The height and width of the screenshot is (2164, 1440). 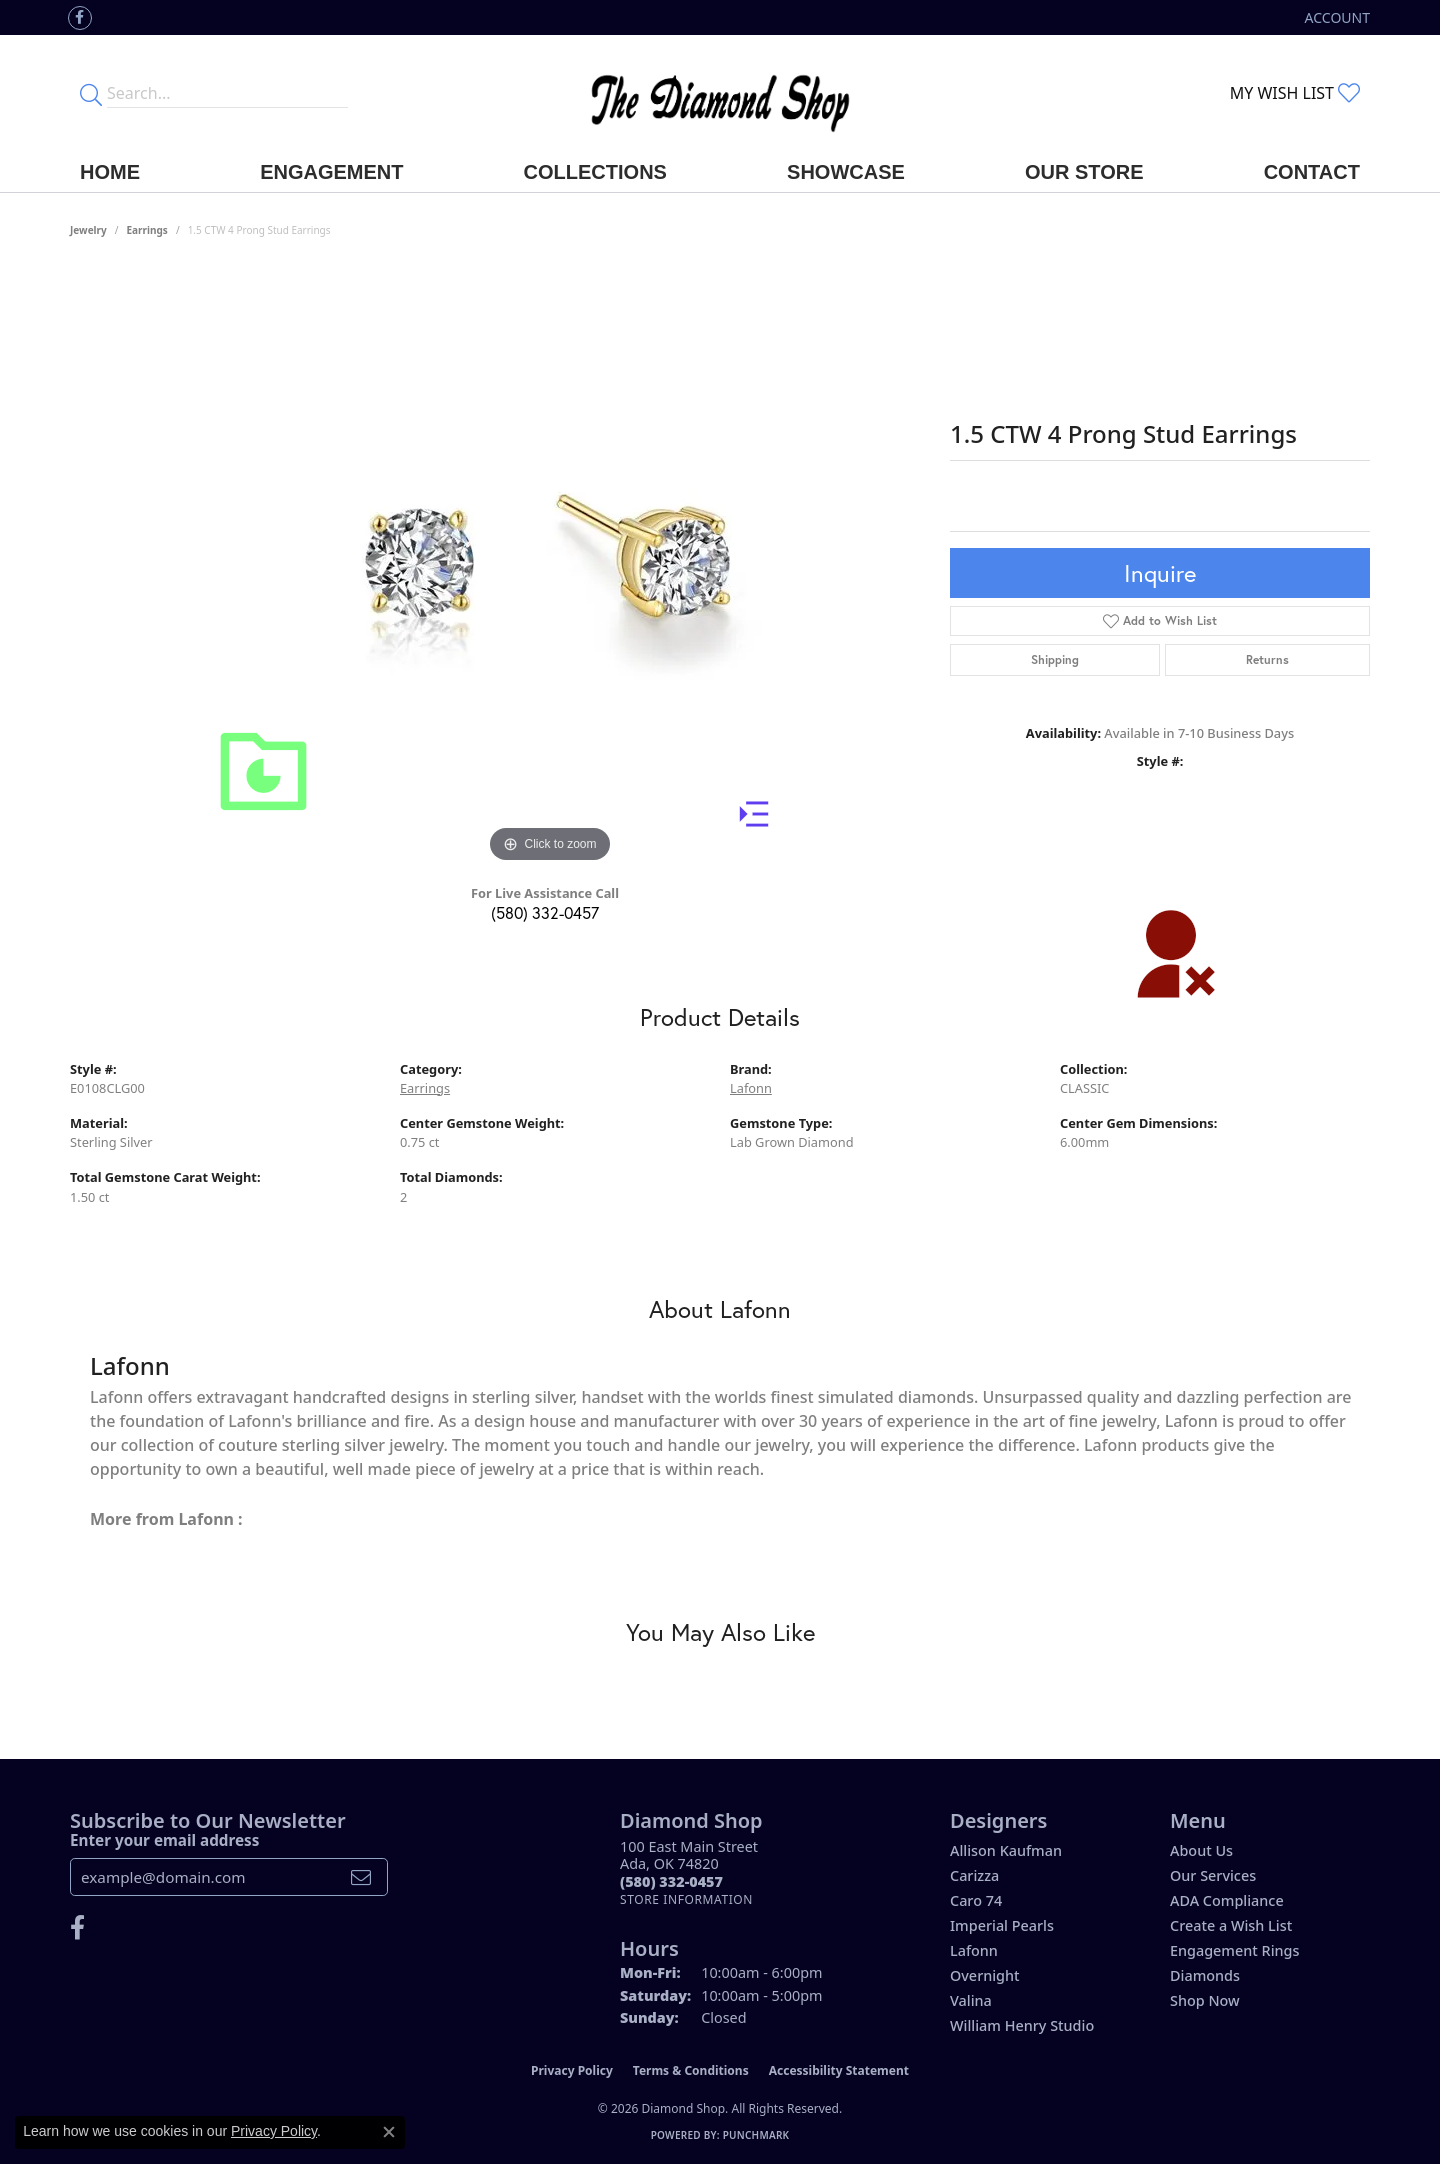 I want to click on collapse the sidebar menu, so click(x=754, y=814).